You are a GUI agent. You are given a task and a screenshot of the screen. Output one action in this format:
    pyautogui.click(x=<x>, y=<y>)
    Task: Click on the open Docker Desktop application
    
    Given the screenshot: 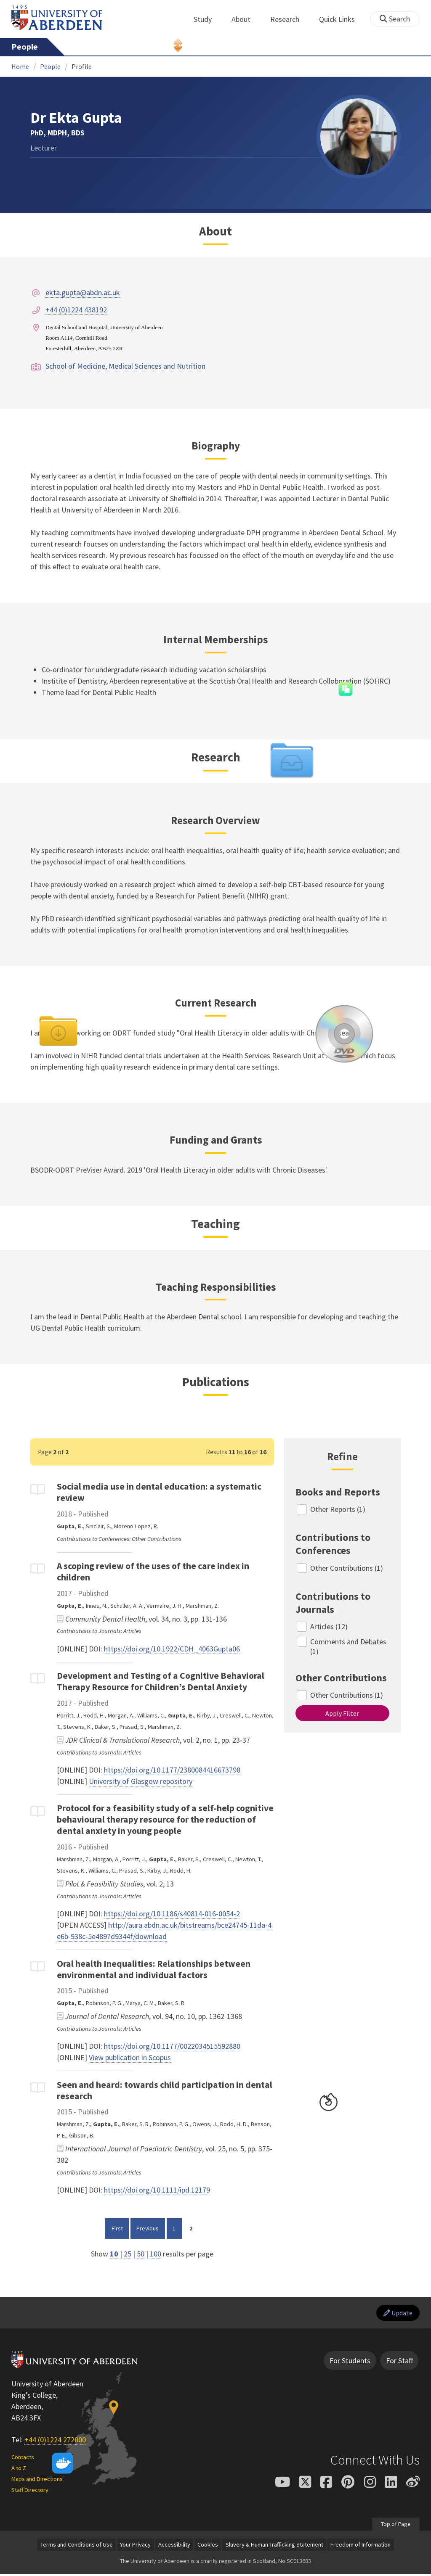 What is the action you would take?
    pyautogui.click(x=62, y=2463)
    